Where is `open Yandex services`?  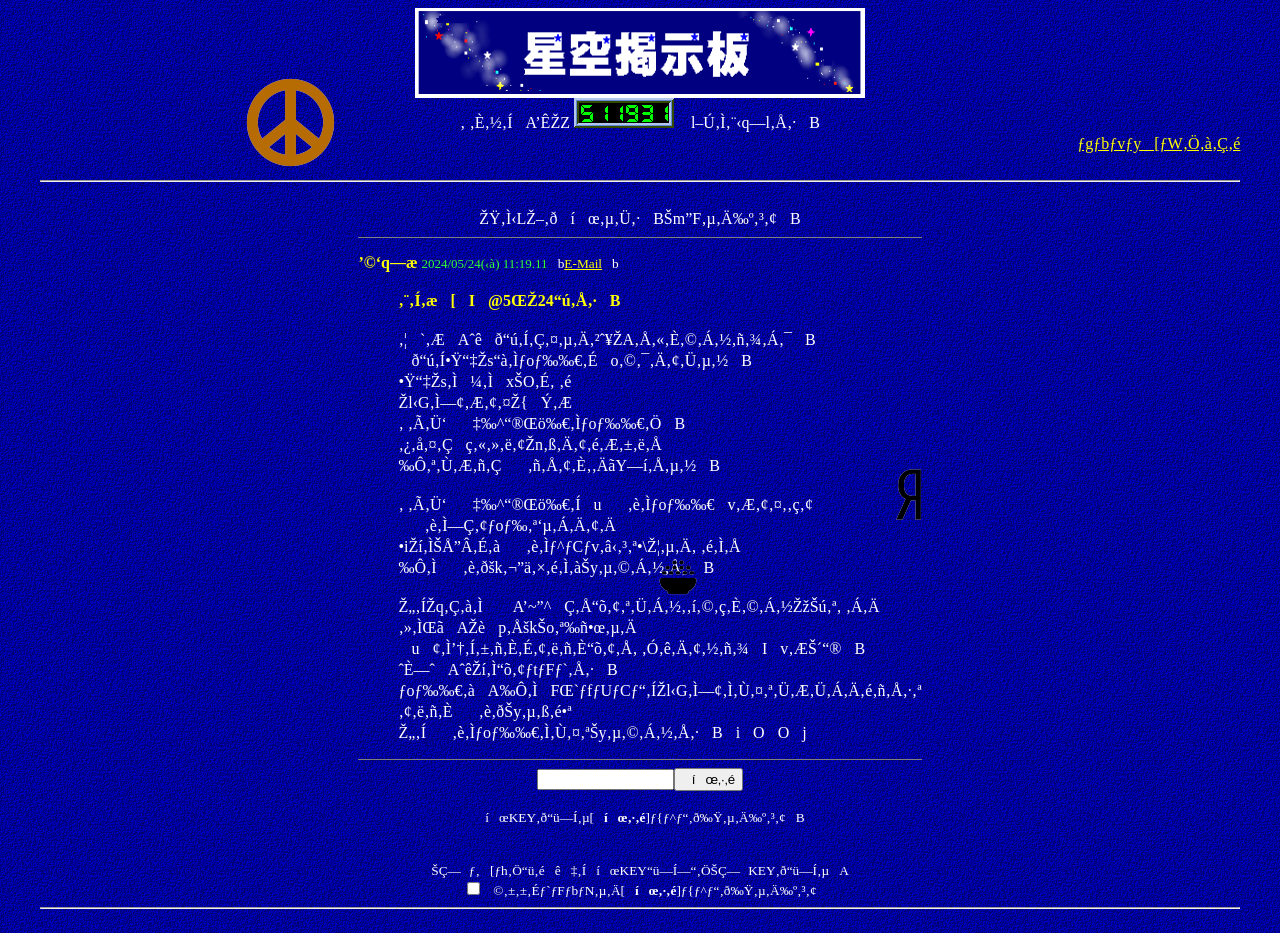 open Yandex services is located at coordinates (908, 494).